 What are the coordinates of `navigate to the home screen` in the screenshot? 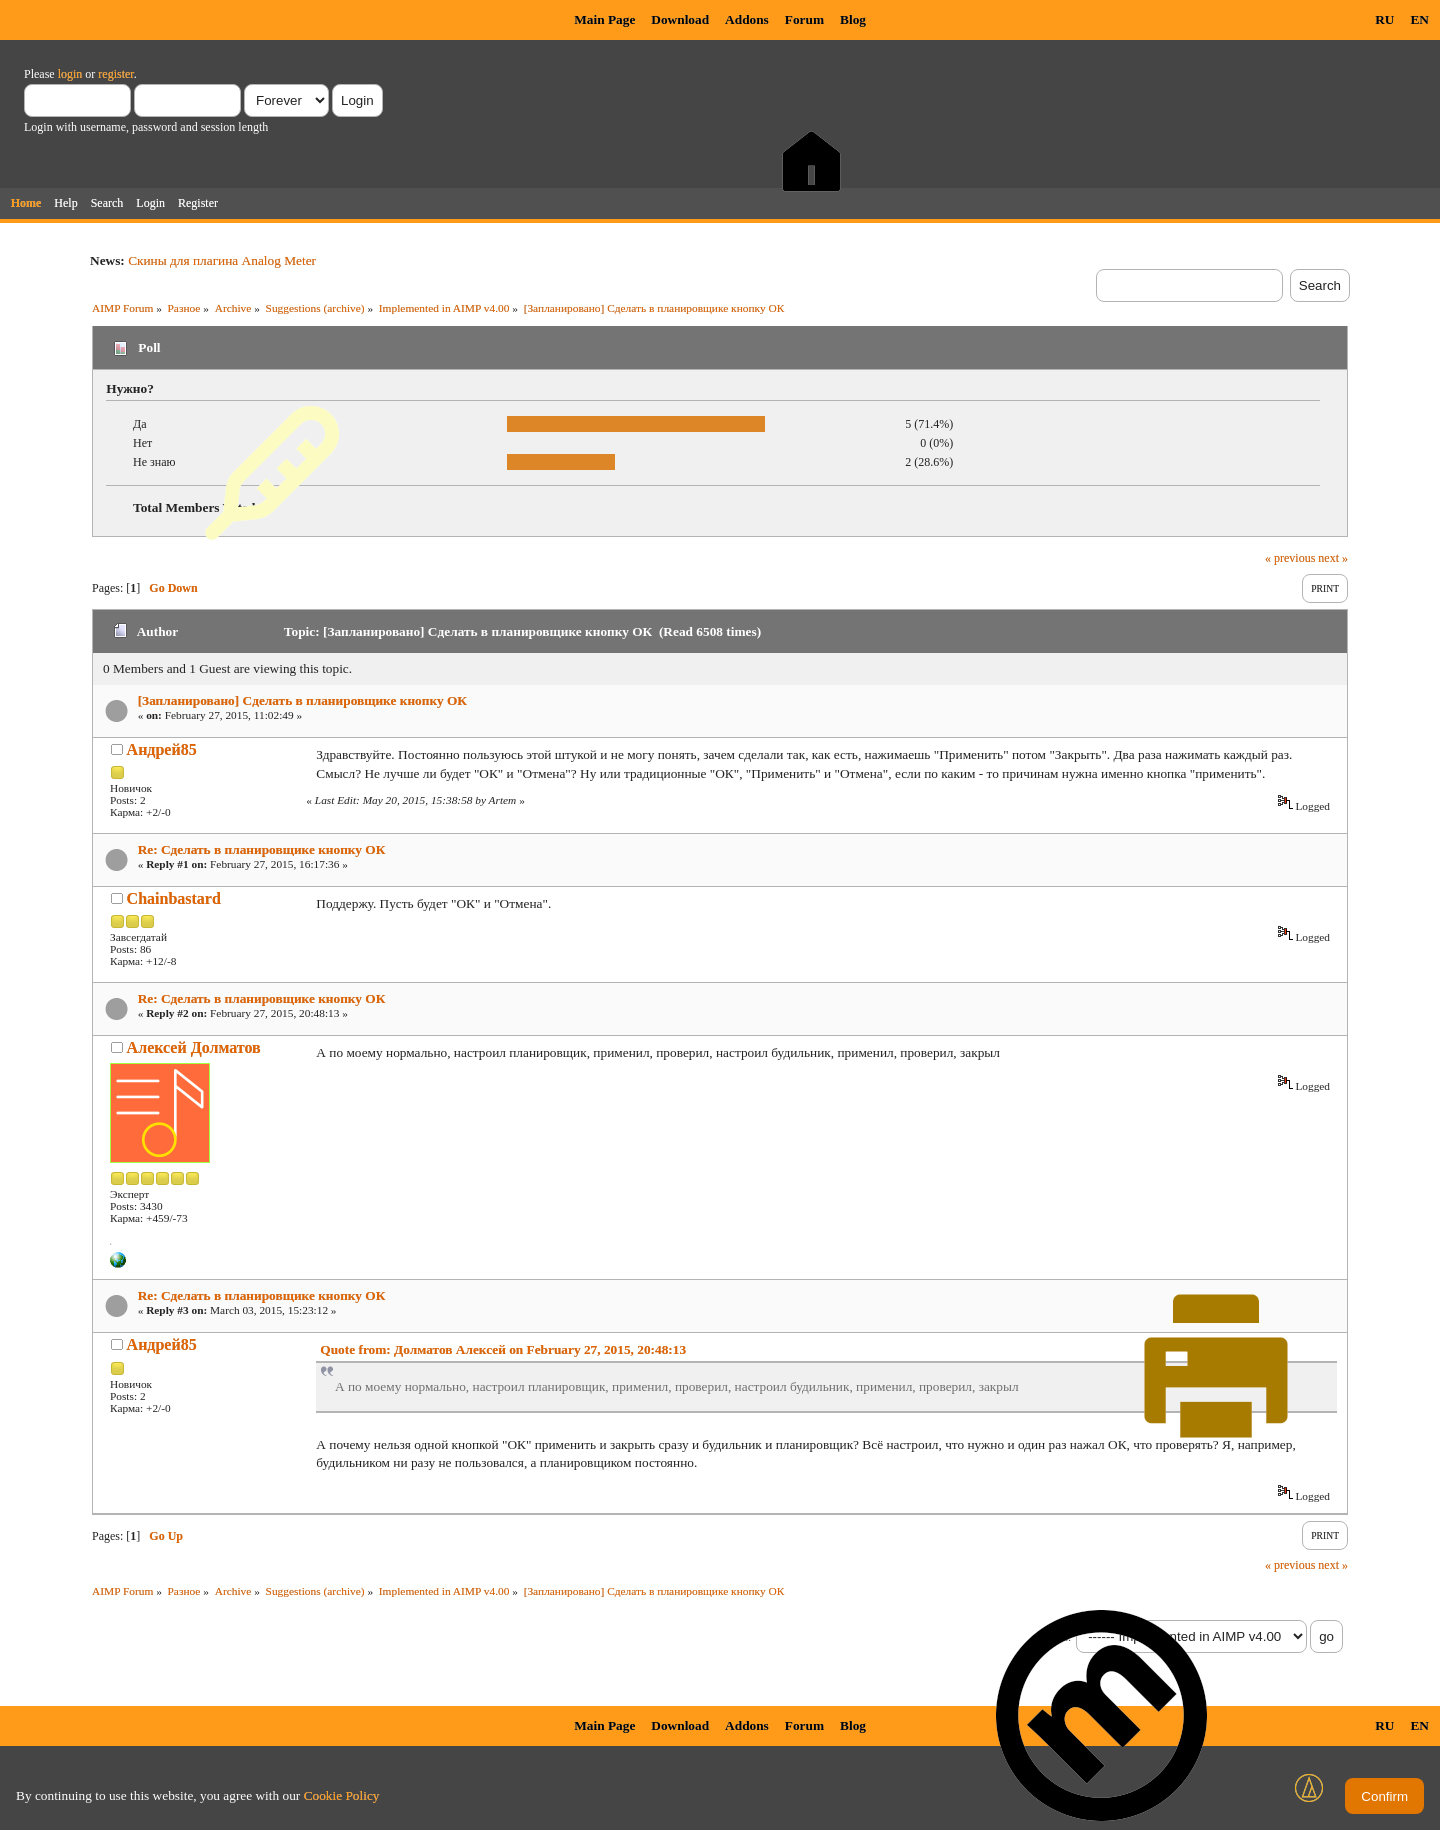 It's located at (811, 162).